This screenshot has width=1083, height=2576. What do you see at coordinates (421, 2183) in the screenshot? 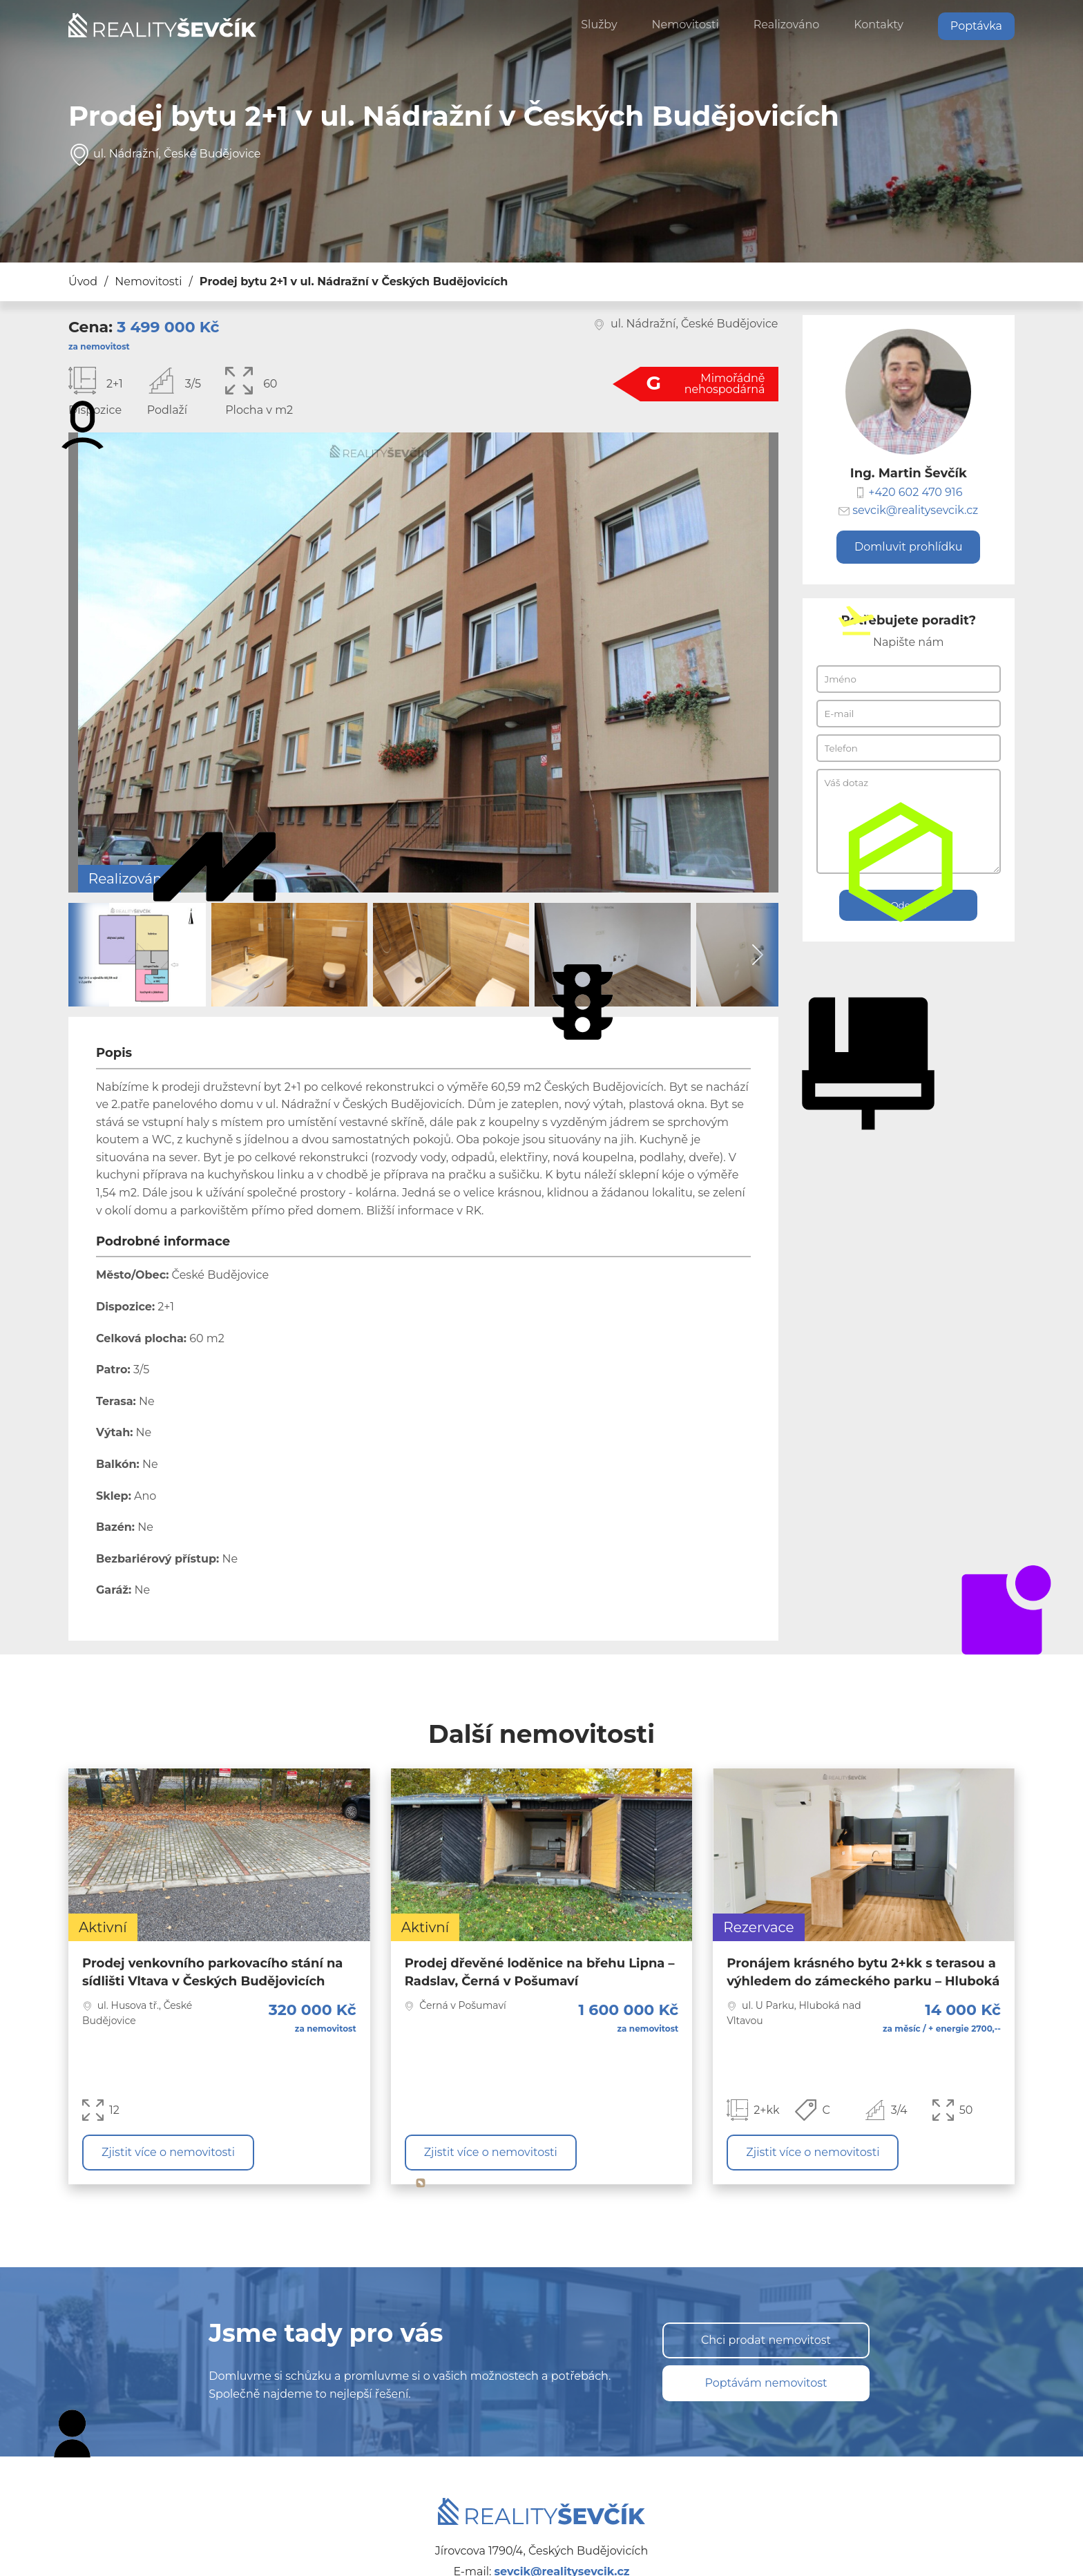
I see `open Spectrum community app` at bounding box center [421, 2183].